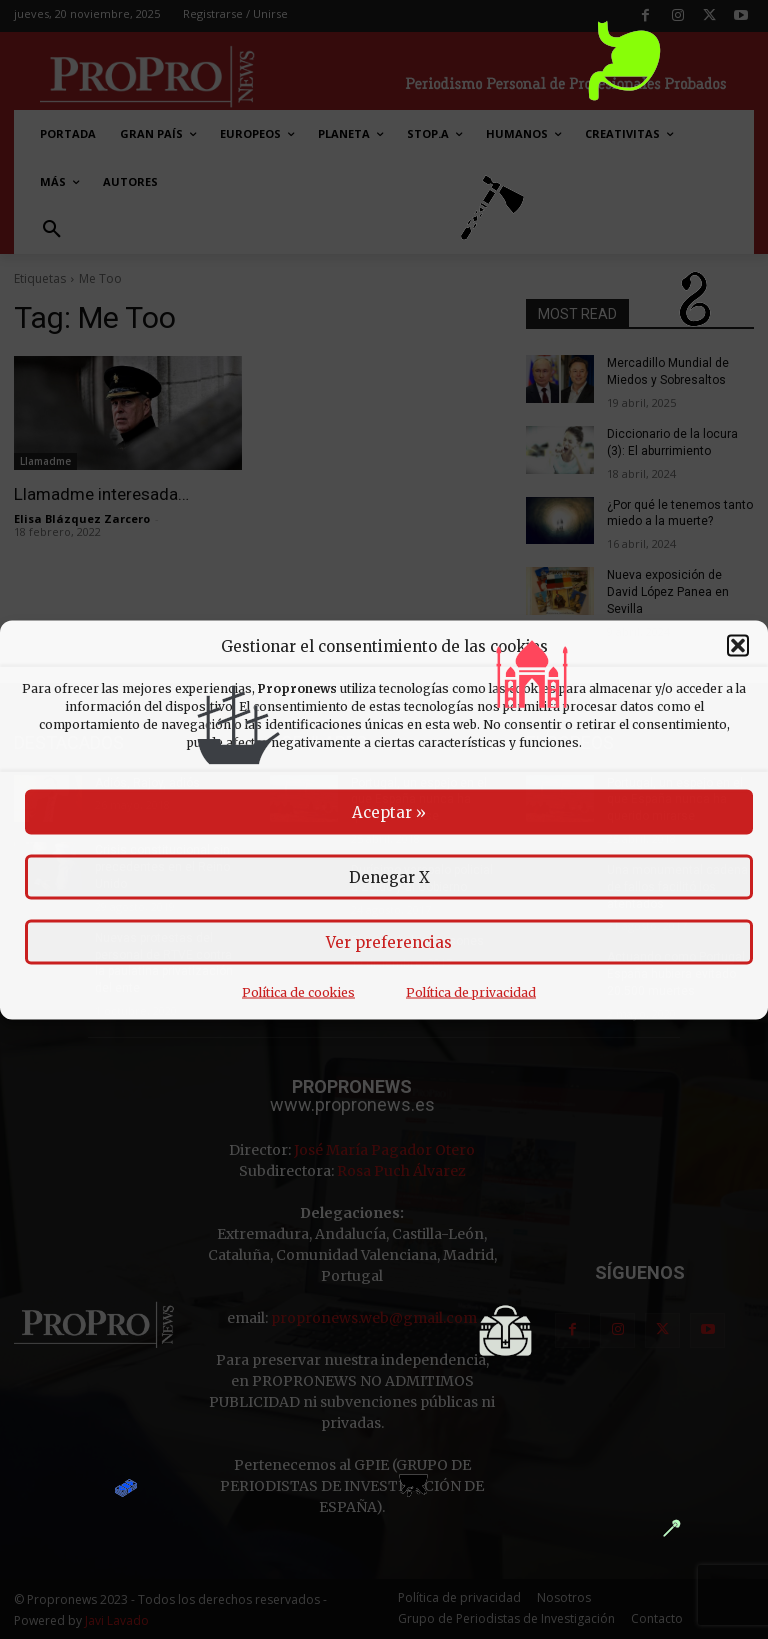  What do you see at coordinates (413, 1488) in the screenshot?
I see `indicates dairy or milk-related content` at bounding box center [413, 1488].